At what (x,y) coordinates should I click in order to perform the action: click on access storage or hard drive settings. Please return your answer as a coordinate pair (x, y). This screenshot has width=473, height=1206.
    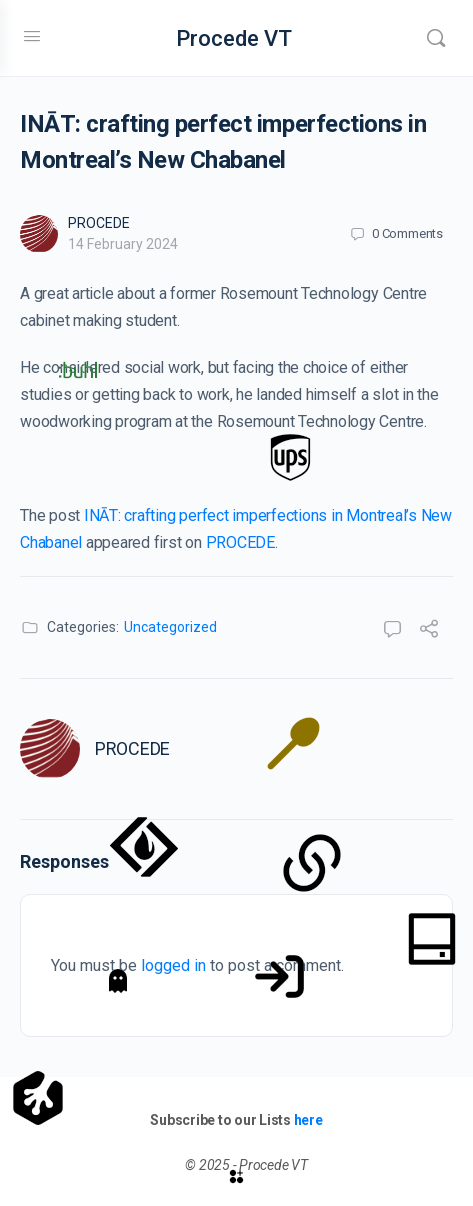
    Looking at the image, I should click on (432, 939).